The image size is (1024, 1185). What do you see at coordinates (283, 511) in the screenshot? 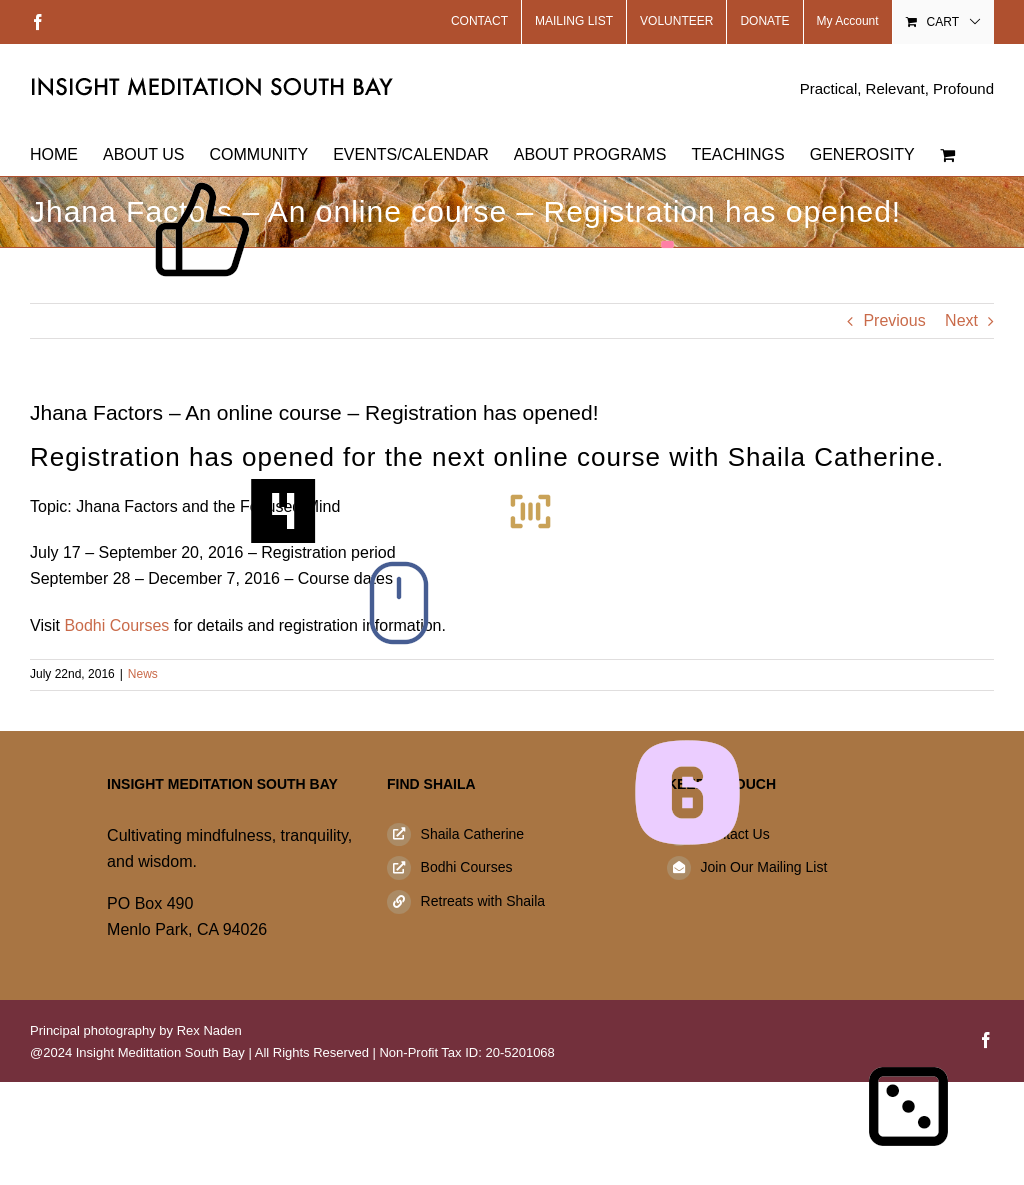
I see `select filter or preset number 4` at bounding box center [283, 511].